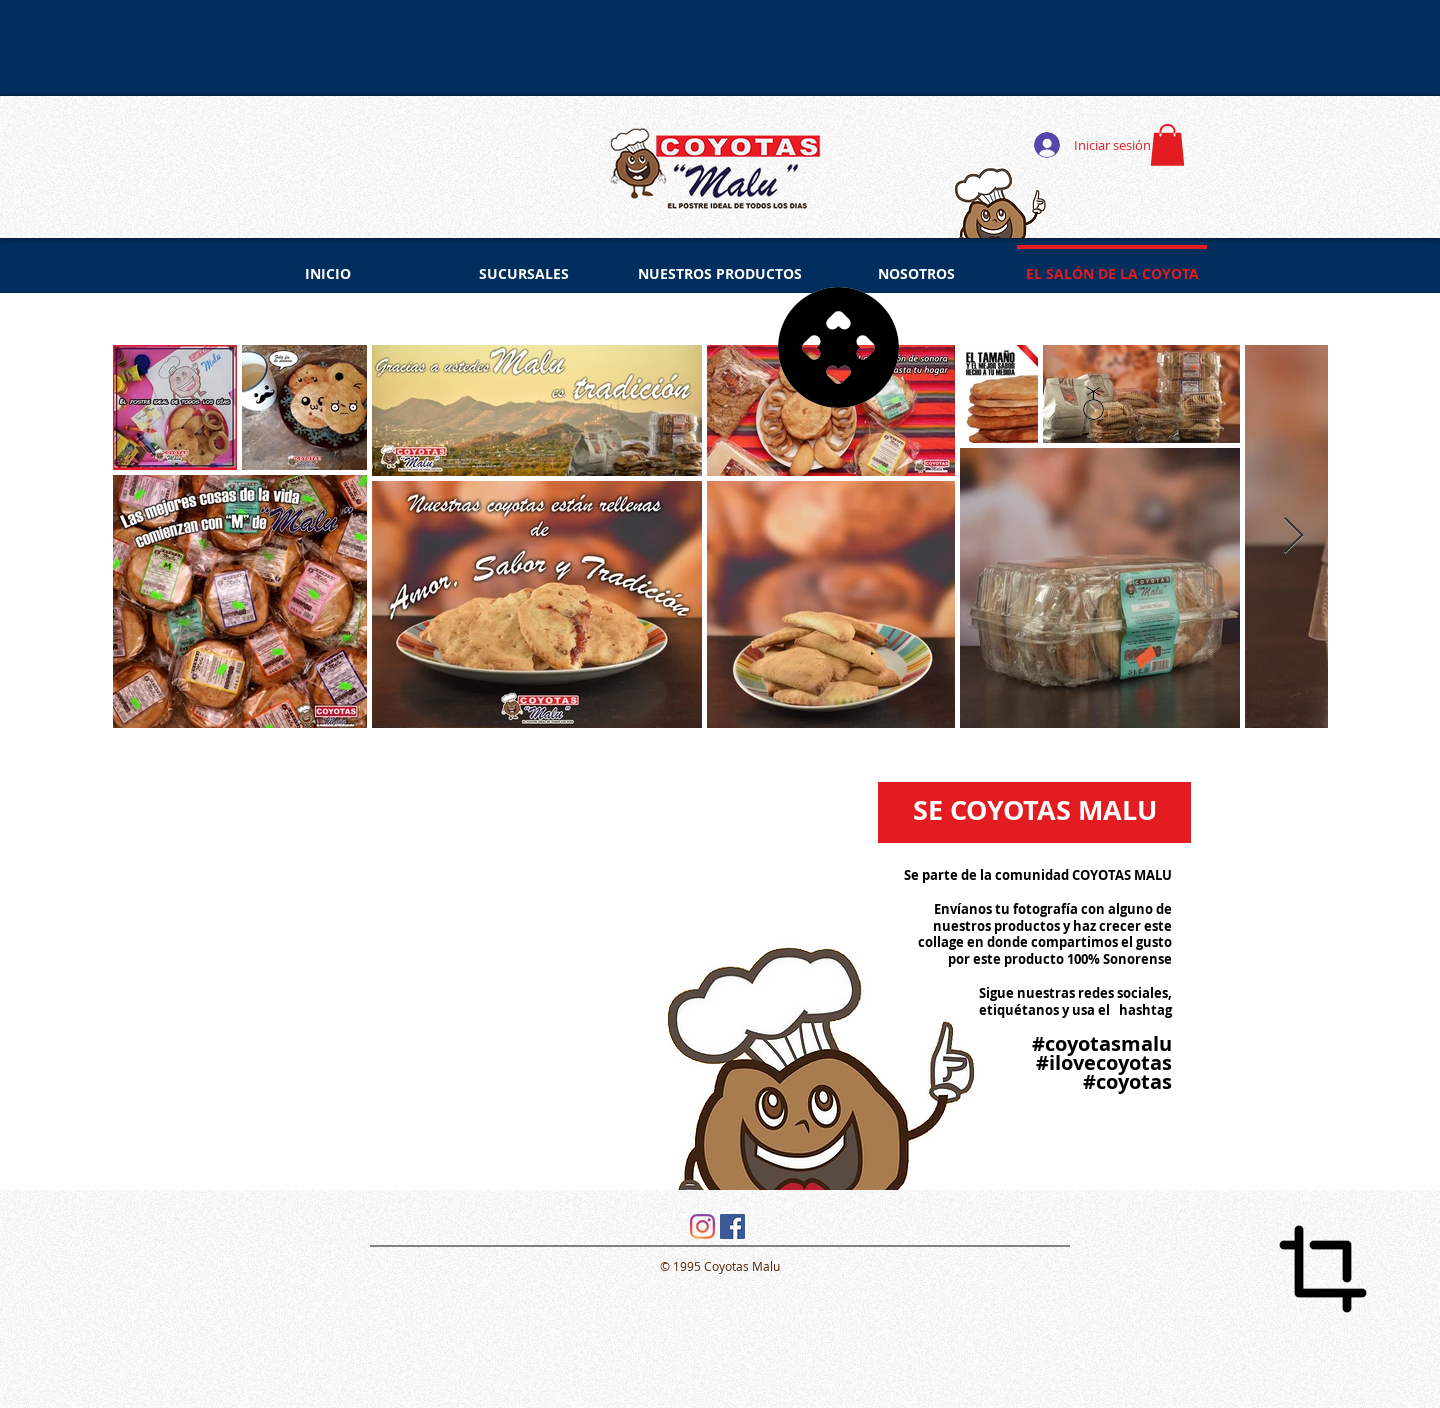  Describe the element at coordinates (838, 347) in the screenshot. I see `expand or move content in all directions` at that location.